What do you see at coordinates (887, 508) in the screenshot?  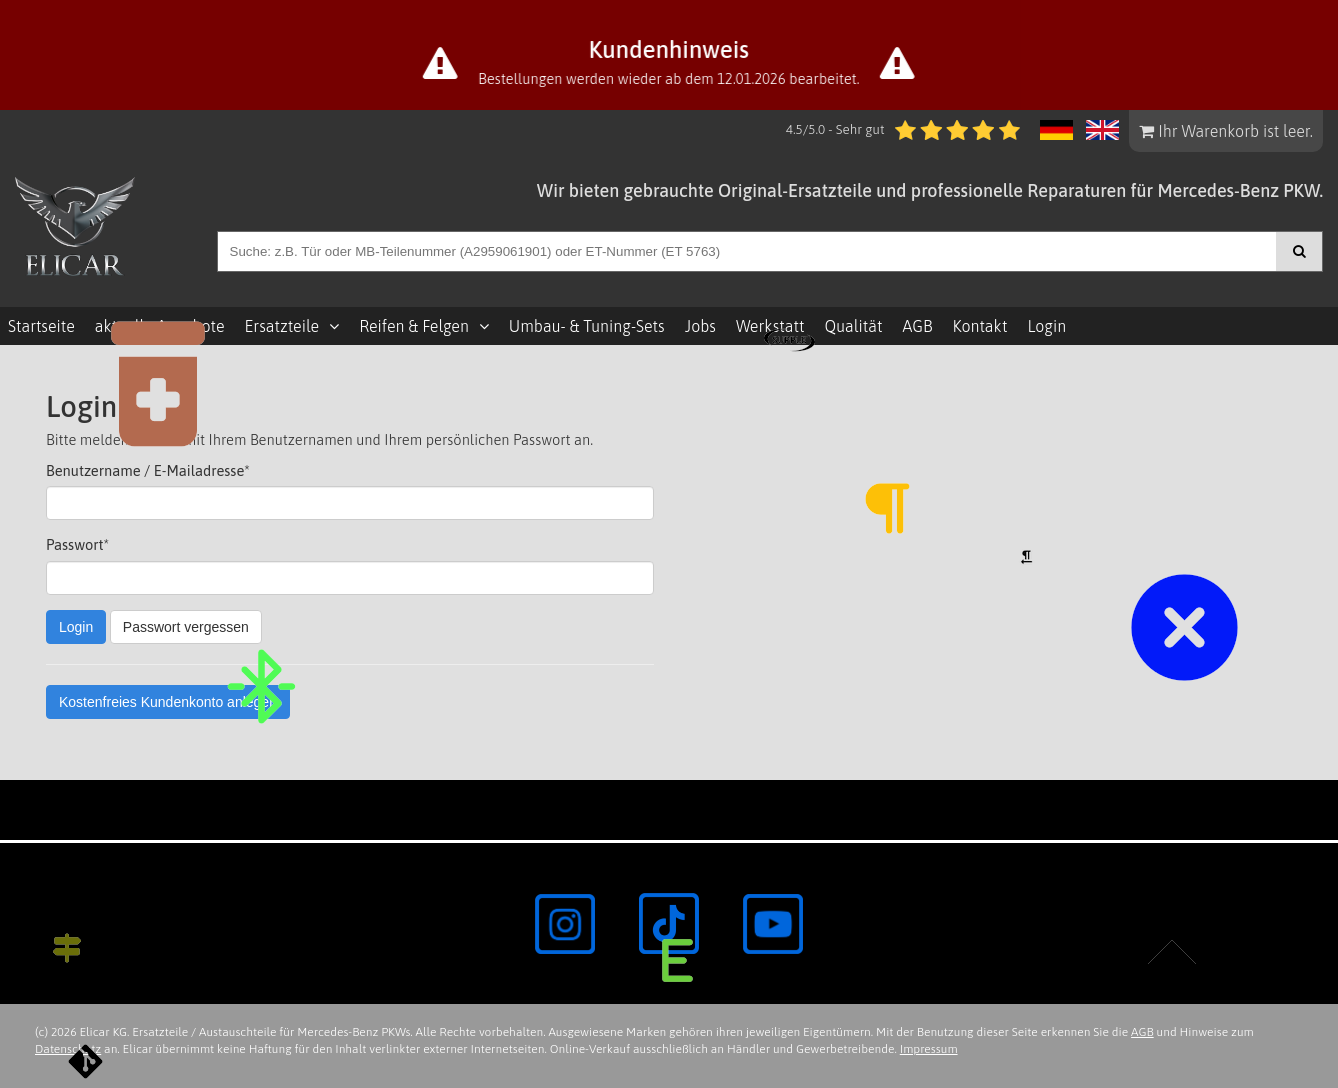 I see `insert a paragraph break` at bounding box center [887, 508].